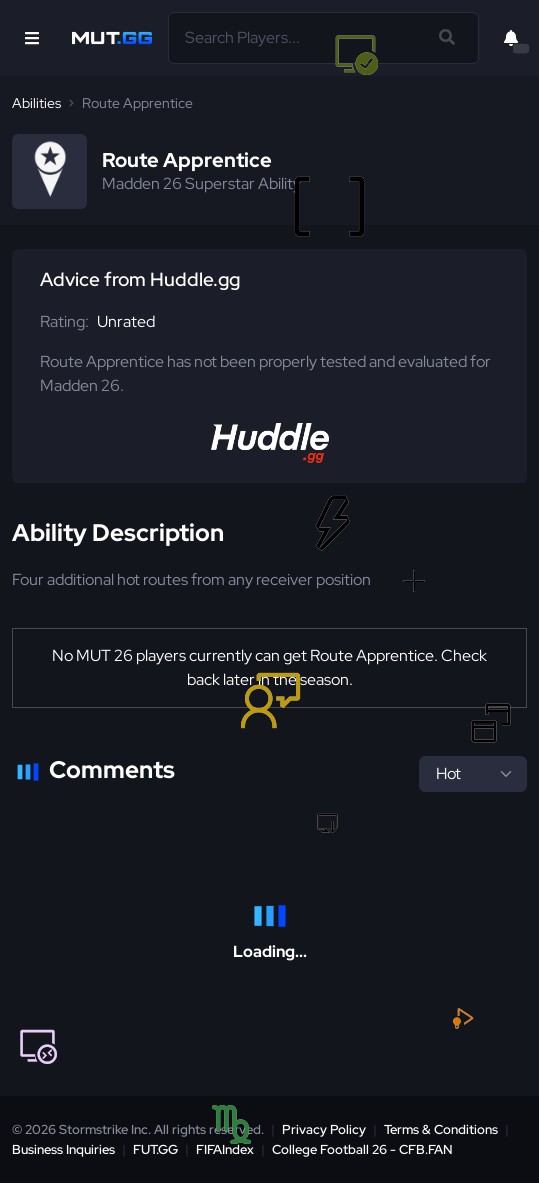 The image size is (539, 1183). Describe the element at coordinates (355, 52) in the screenshot. I see `indicates virtual machine is running` at that location.